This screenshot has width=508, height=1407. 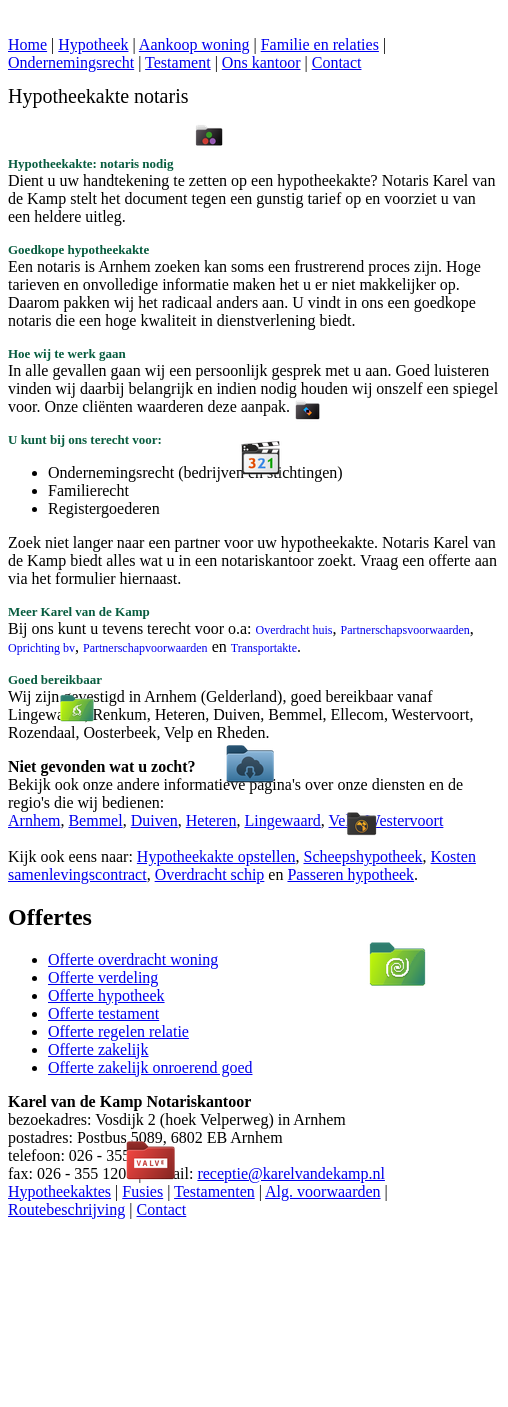 What do you see at coordinates (250, 765) in the screenshot?
I see `open downloads folder` at bounding box center [250, 765].